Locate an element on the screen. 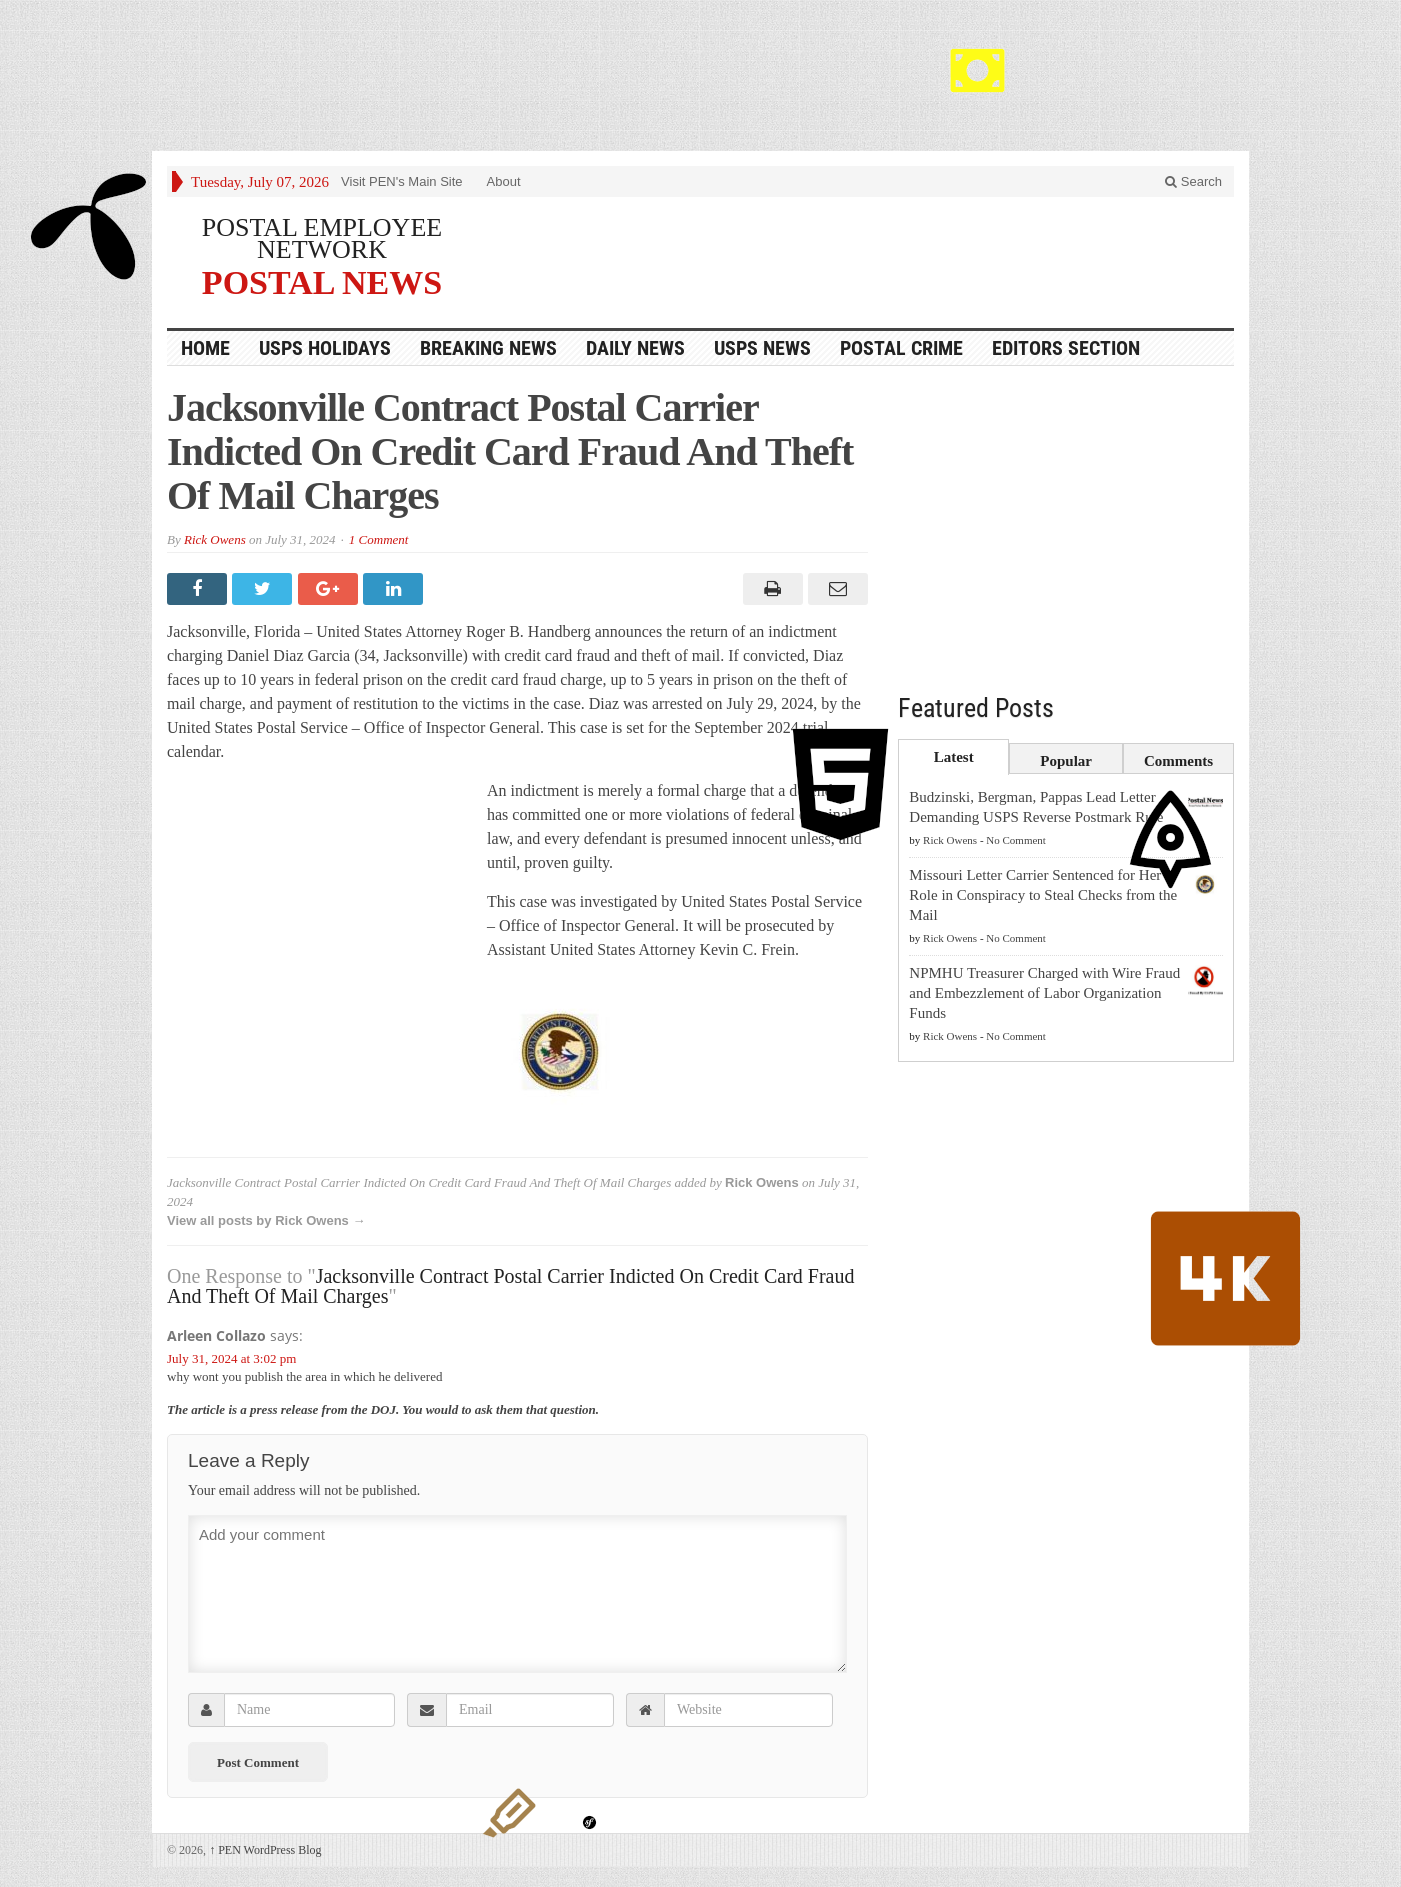  view cash or currency balance is located at coordinates (977, 70).